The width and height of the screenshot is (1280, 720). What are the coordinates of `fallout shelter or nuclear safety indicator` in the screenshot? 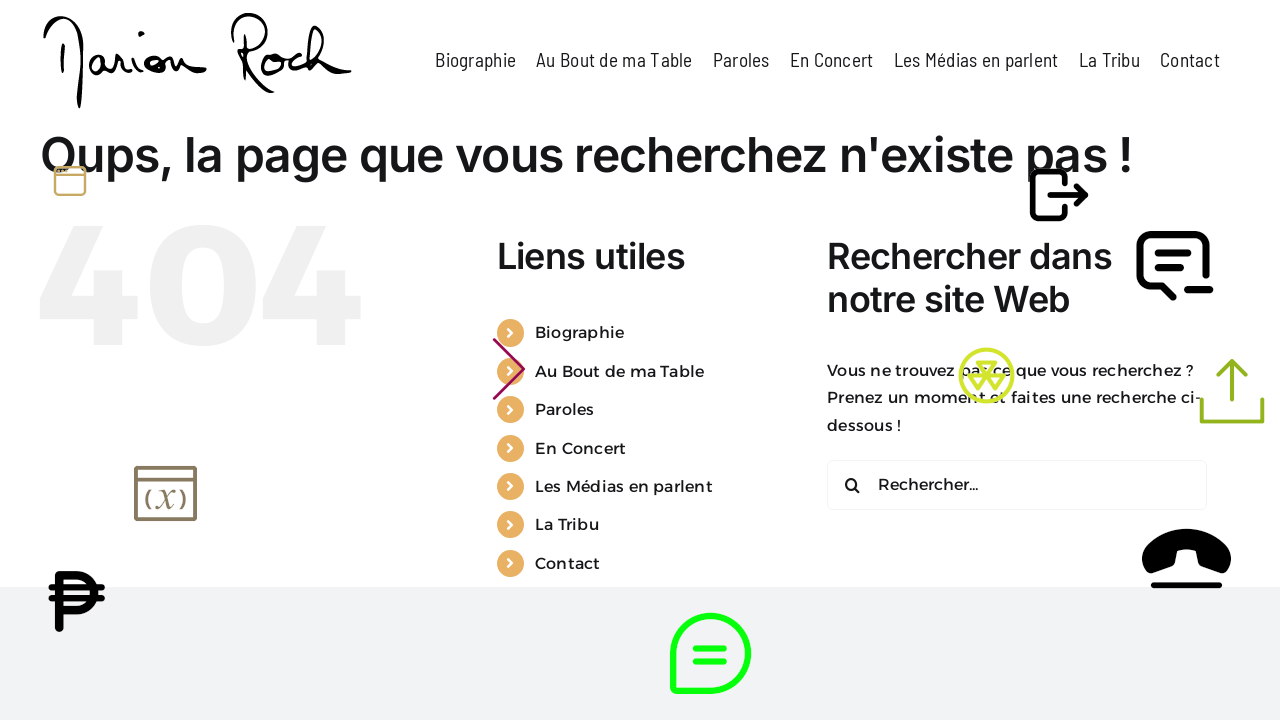 It's located at (986, 375).